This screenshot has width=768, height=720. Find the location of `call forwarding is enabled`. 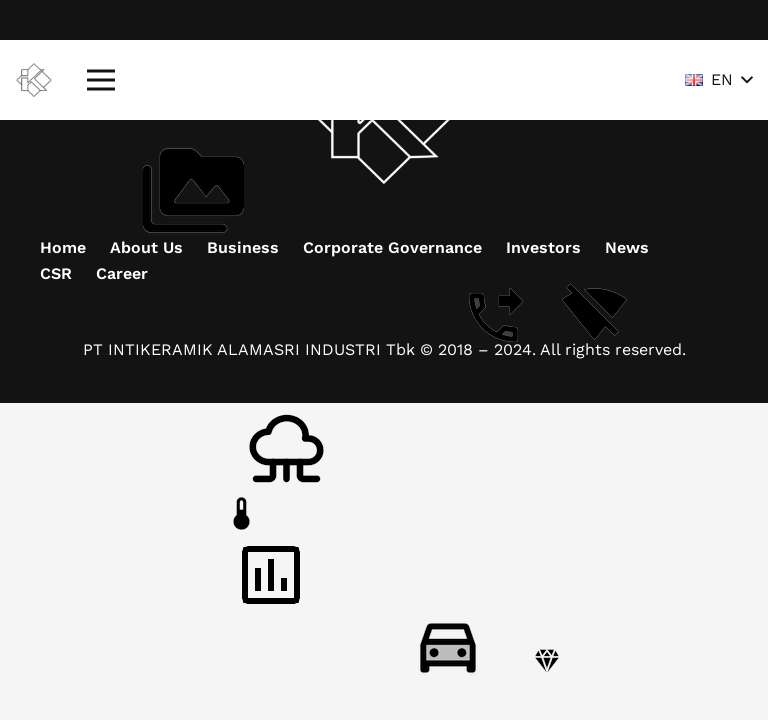

call forwarding is enabled is located at coordinates (493, 317).